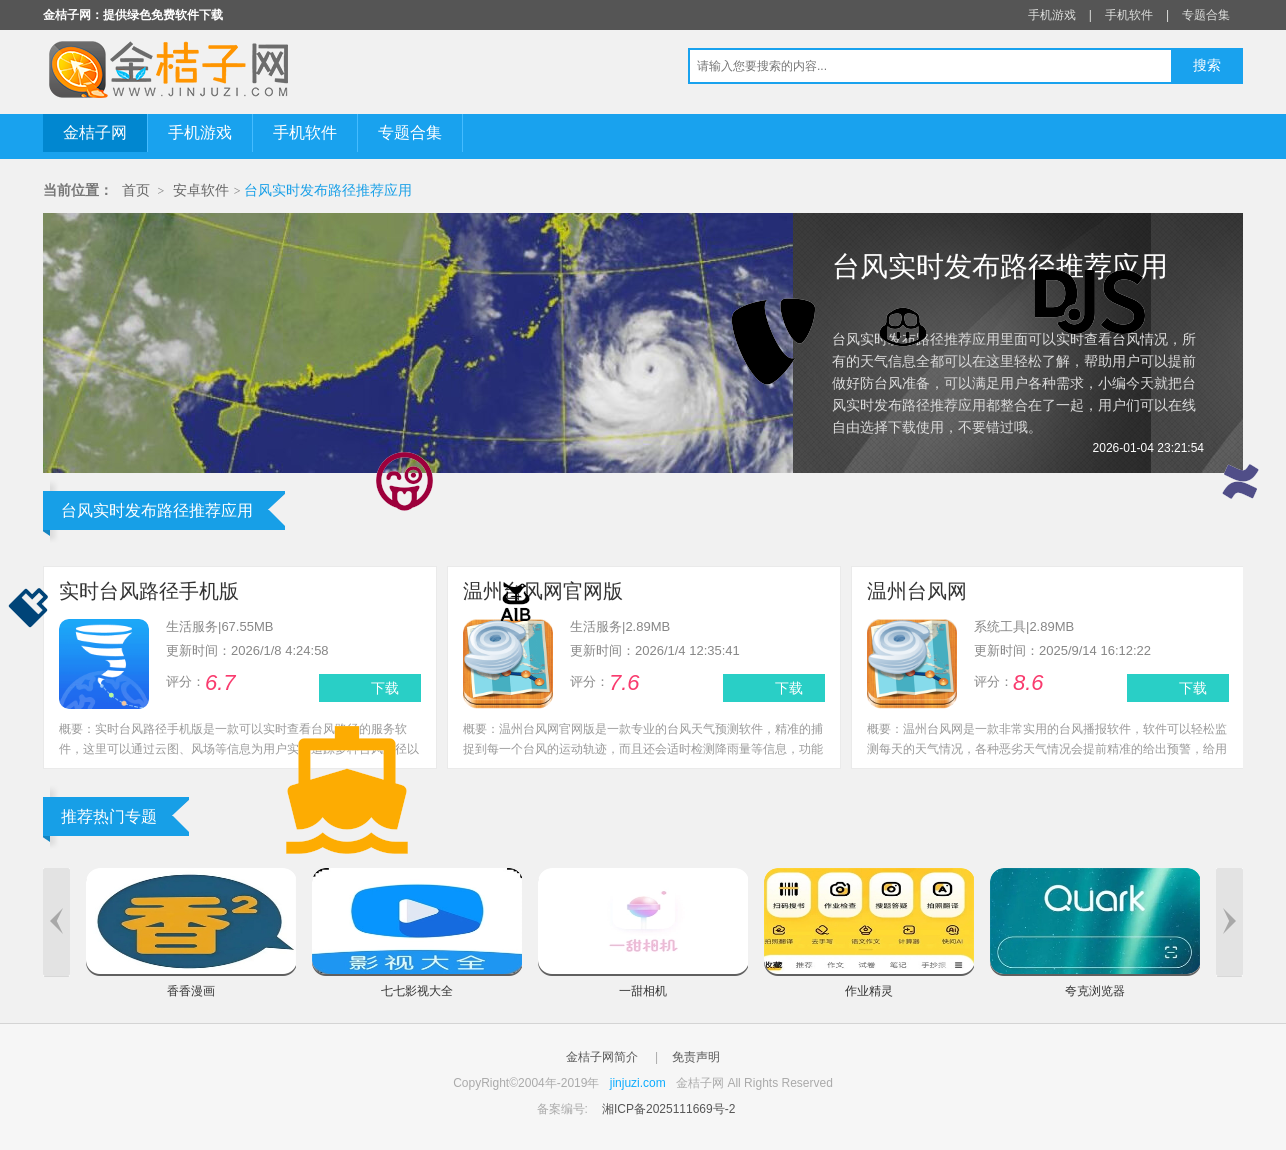 The width and height of the screenshot is (1286, 1150). What do you see at coordinates (404, 480) in the screenshot?
I see `add a playful or silly reaction to a message` at bounding box center [404, 480].